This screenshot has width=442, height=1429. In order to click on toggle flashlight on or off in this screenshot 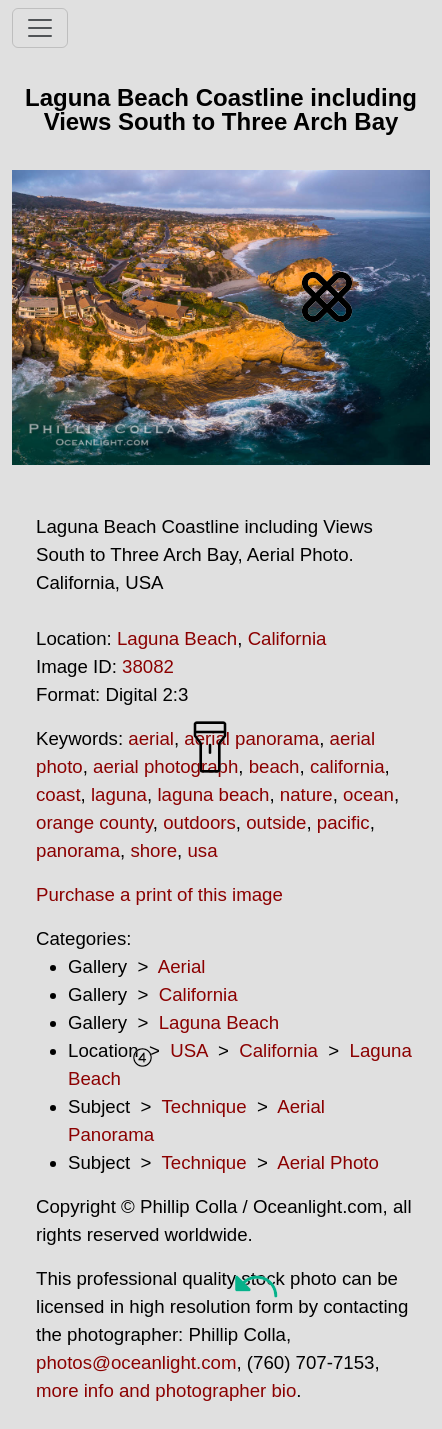, I will do `click(210, 747)`.